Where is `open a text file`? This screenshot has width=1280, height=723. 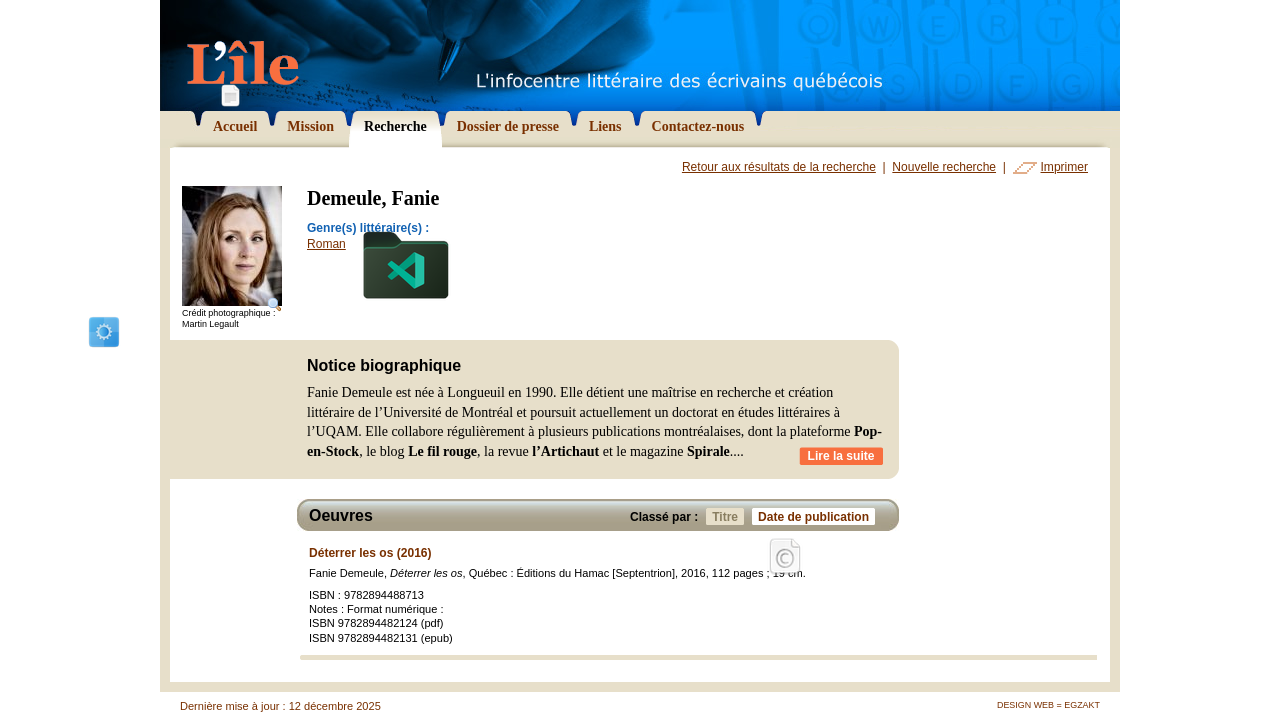
open a text file is located at coordinates (230, 95).